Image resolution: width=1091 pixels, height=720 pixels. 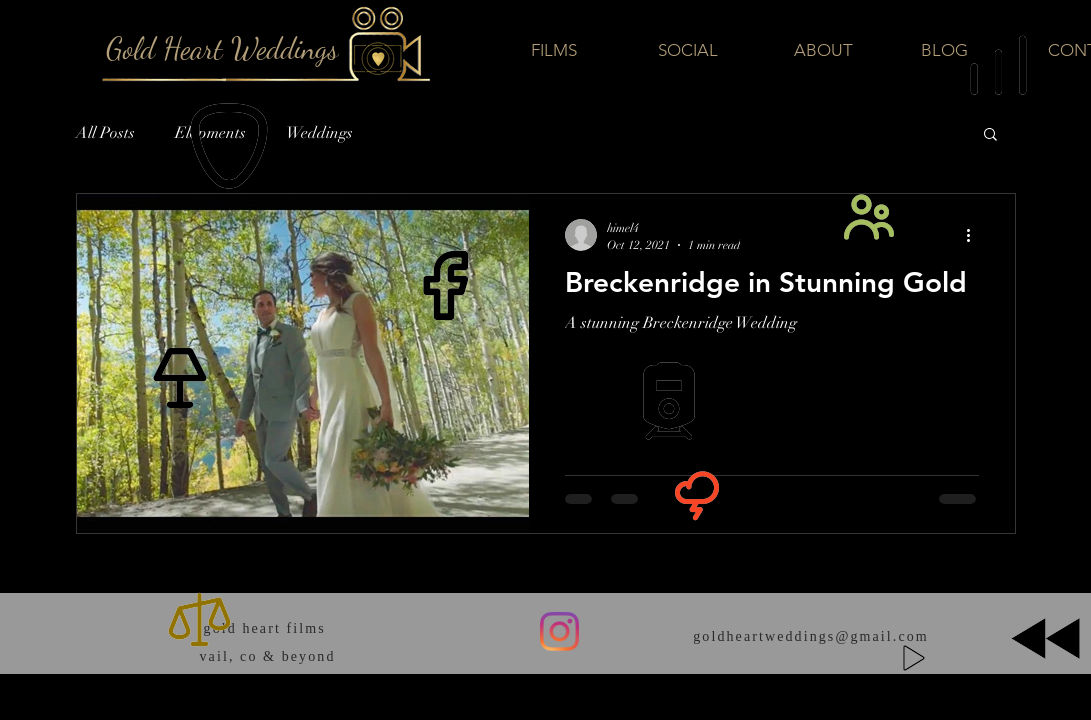 I want to click on access train schedules or rail transit options, so click(x=669, y=401).